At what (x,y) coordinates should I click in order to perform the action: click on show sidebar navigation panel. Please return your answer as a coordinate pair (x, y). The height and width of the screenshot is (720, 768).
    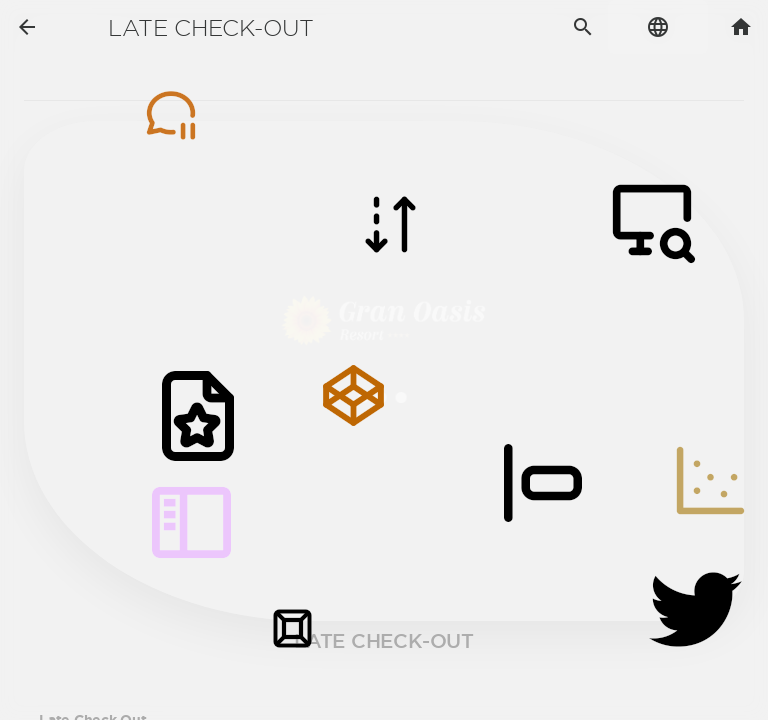
    Looking at the image, I should click on (191, 522).